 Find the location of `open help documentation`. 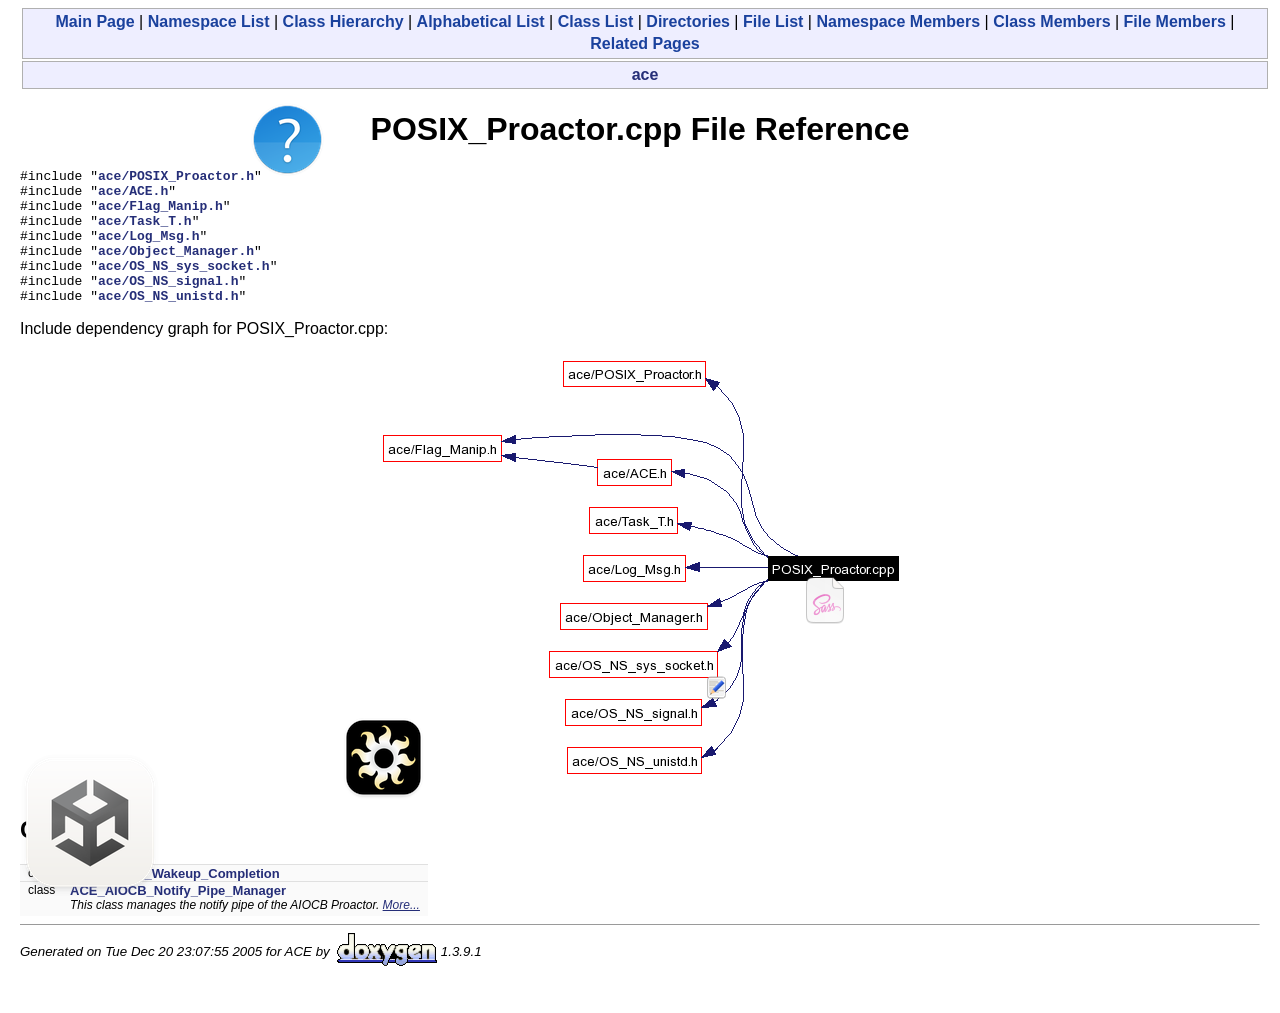

open help documentation is located at coordinates (287, 139).